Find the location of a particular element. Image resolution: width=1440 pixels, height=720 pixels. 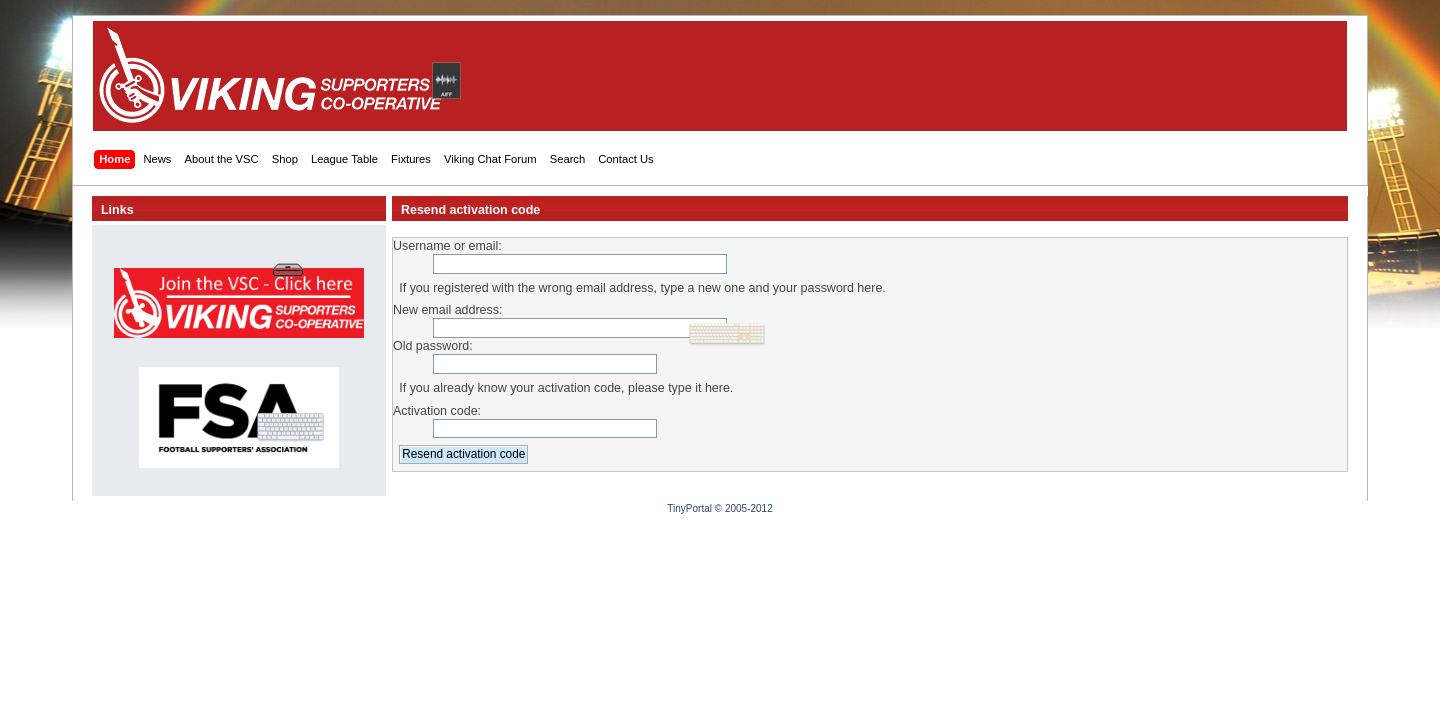

an AIFF audio file in GarageBand or Logic Pro is located at coordinates (446, 81).